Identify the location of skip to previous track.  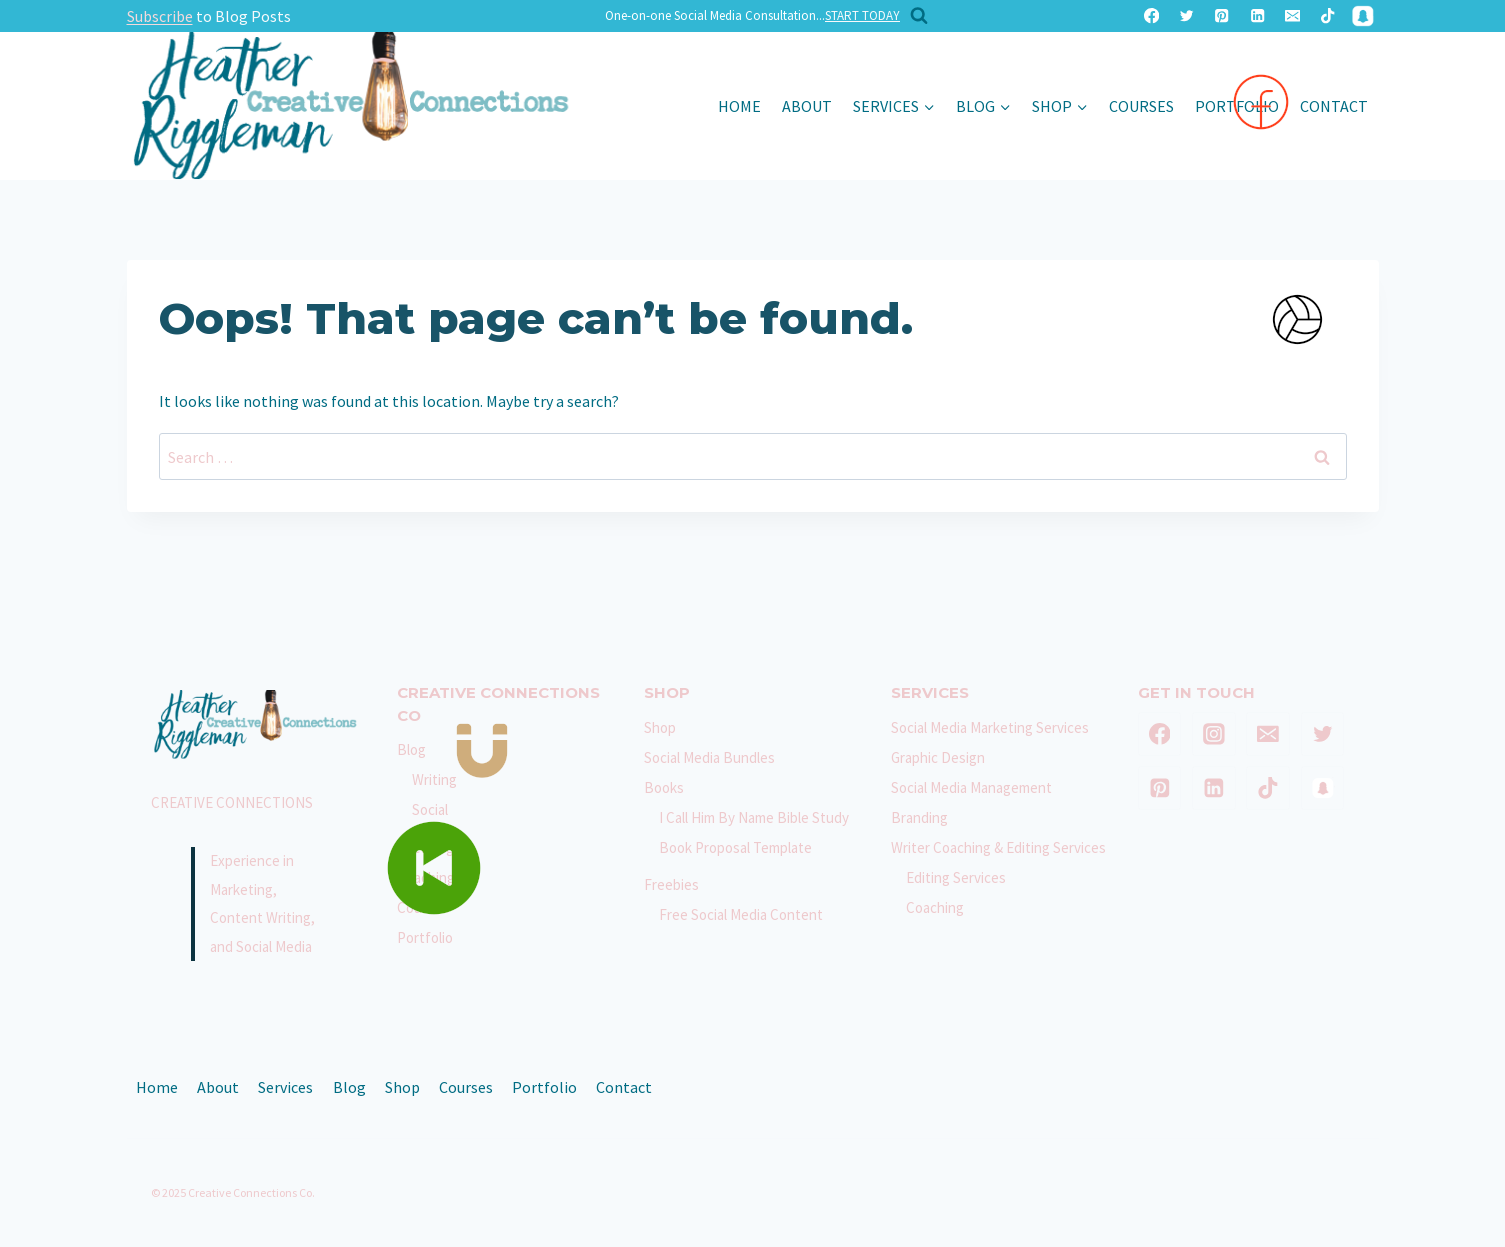
(434, 868).